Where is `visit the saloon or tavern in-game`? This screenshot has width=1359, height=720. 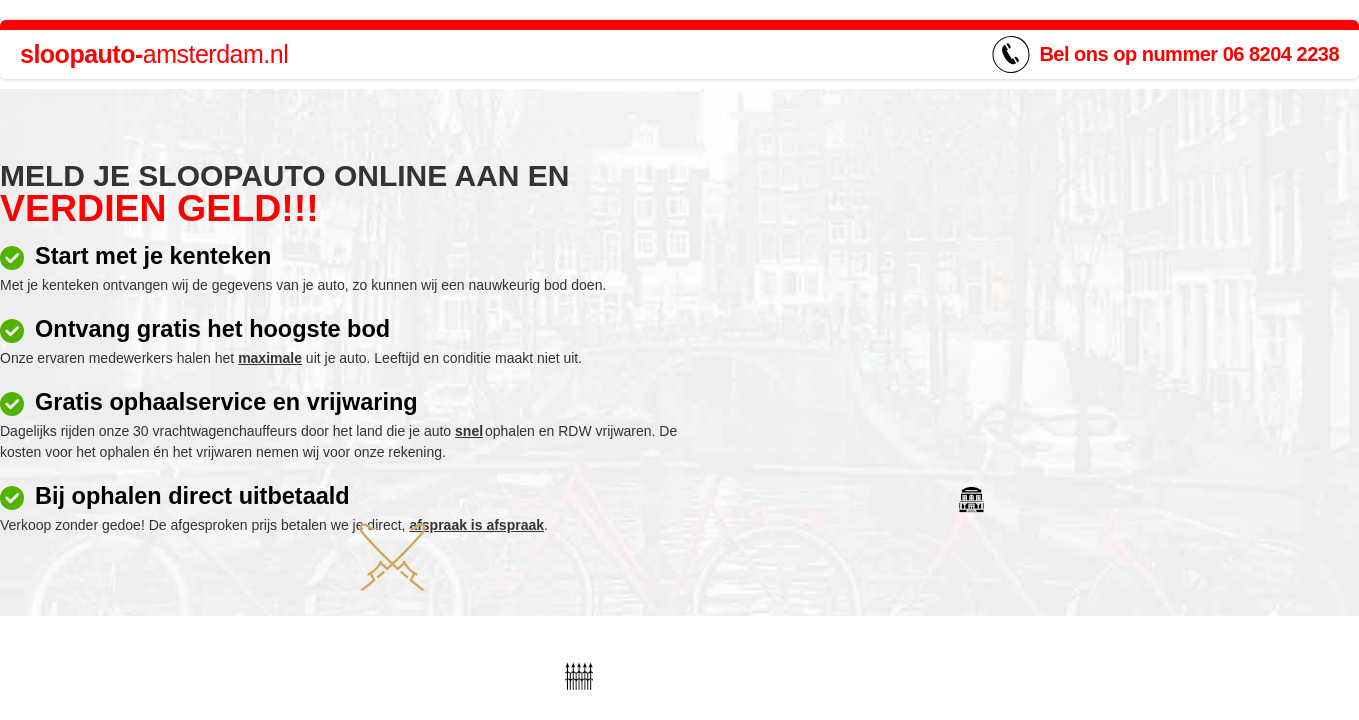 visit the saloon or tavern in-game is located at coordinates (971, 499).